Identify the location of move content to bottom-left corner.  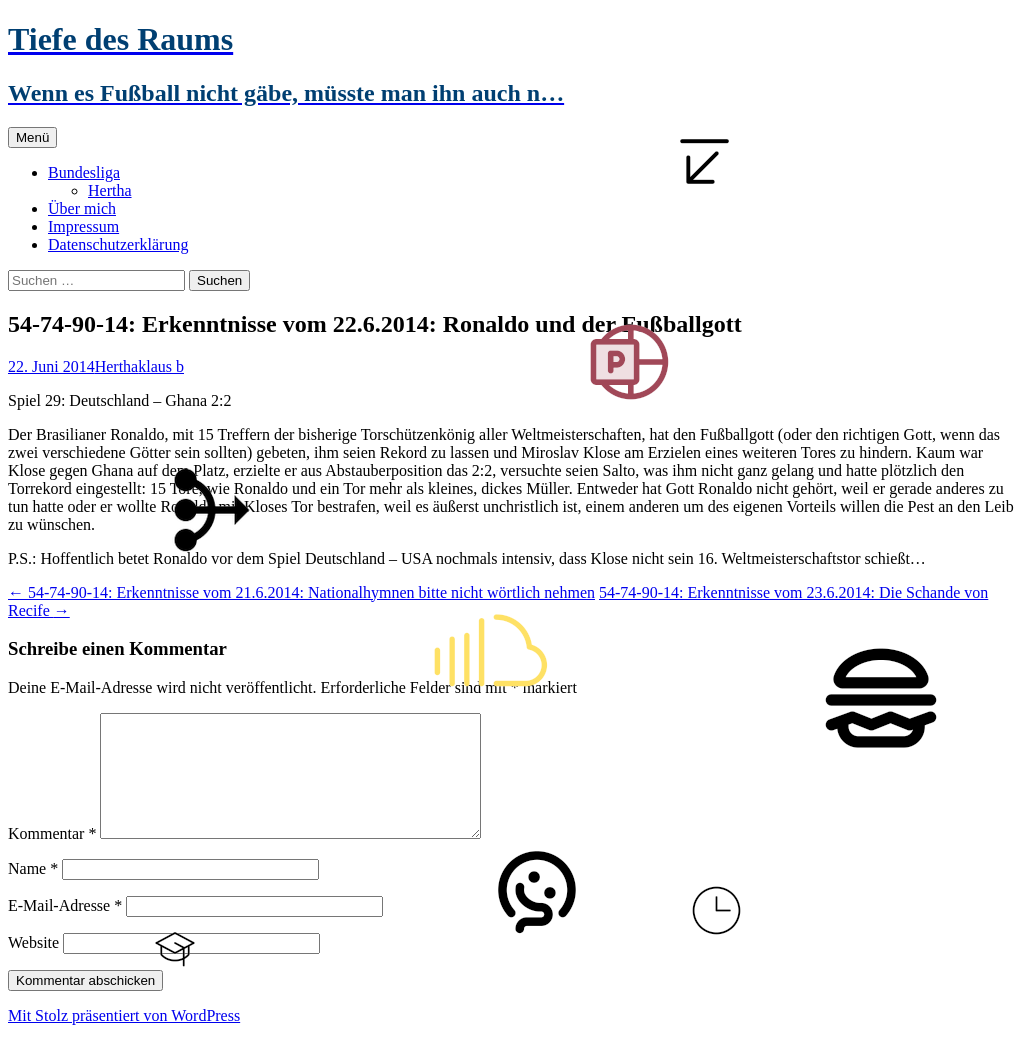
(702, 161).